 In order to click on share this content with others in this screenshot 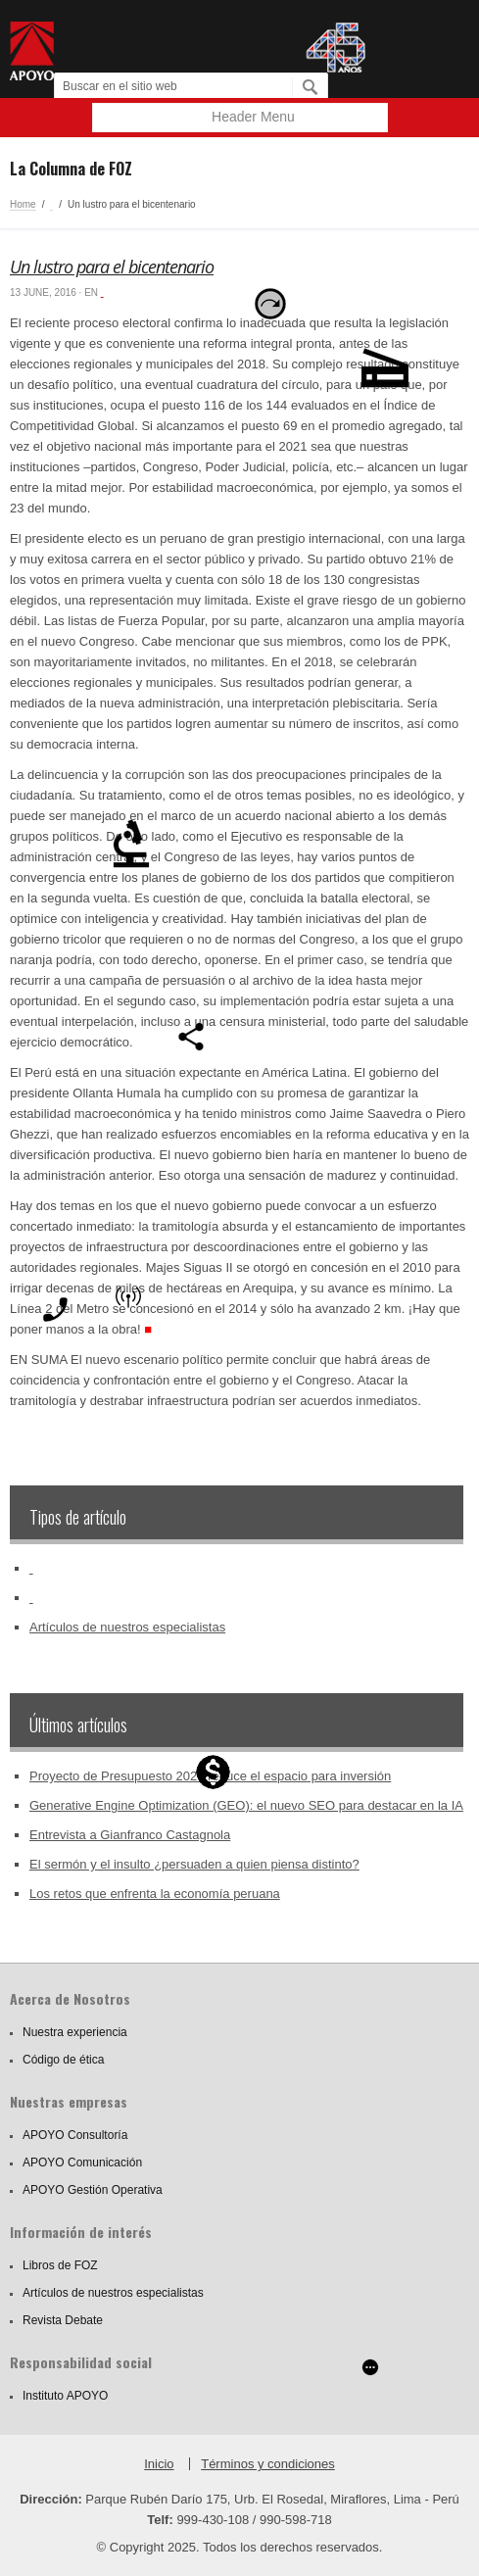, I will do `click(191, 1037)`.